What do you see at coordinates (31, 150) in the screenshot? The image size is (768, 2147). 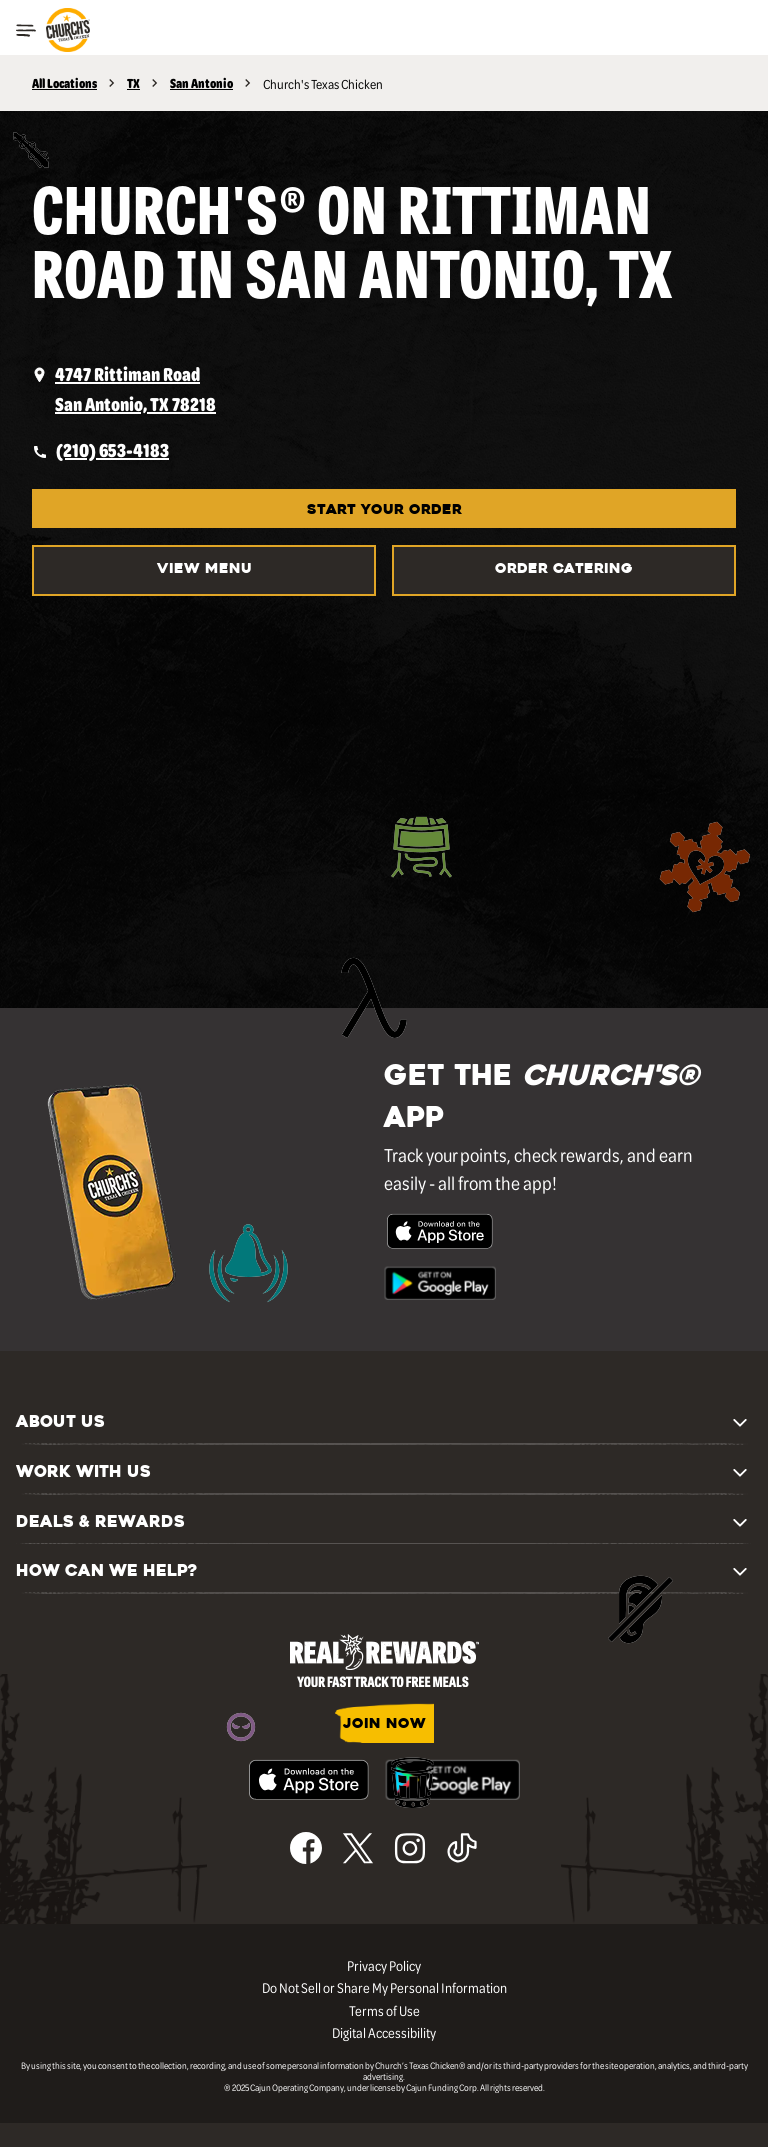 I see `activate wave or beam attack` at bounding box center [31, 150].